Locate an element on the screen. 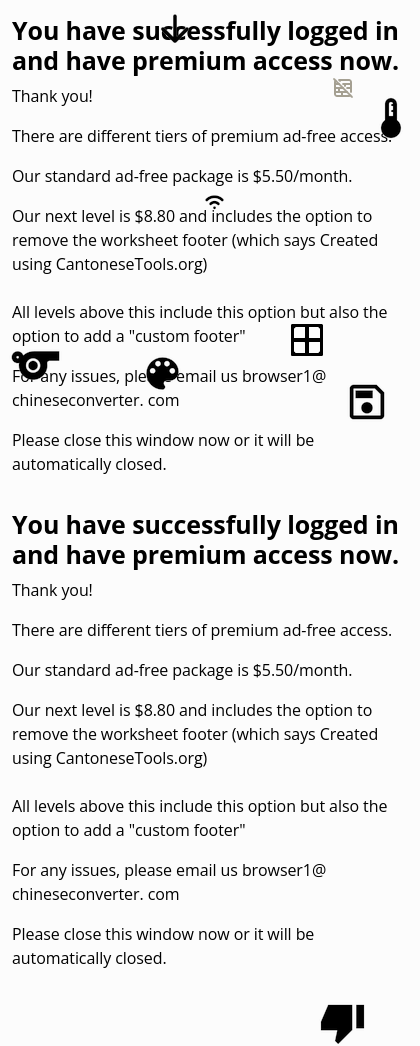 This screenshot has height=1046, width=420. access color or theme customization options is located at coordinates (162, 373).